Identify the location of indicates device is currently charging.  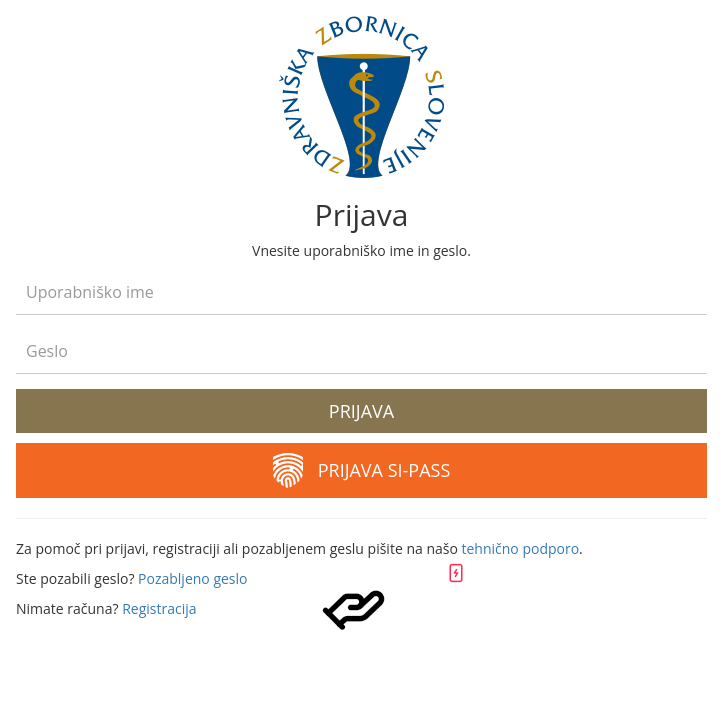
(456, 573).